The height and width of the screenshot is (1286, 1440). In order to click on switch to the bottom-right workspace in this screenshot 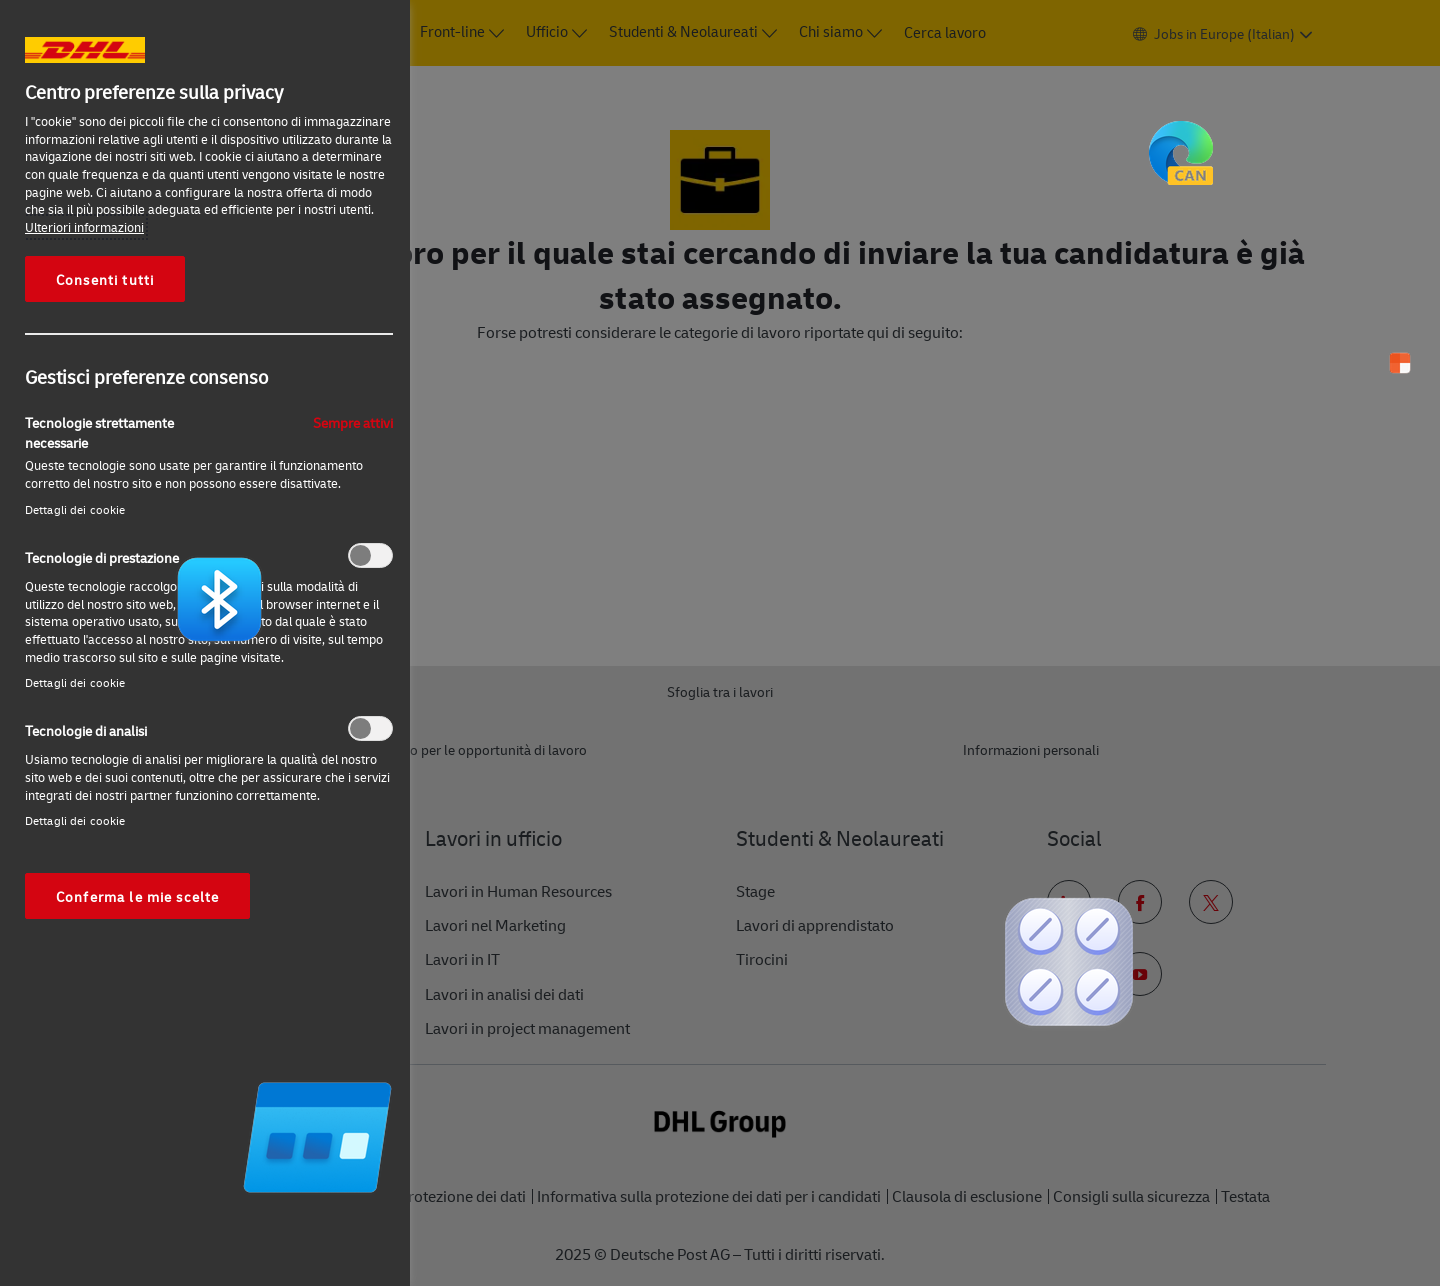, I will do `click(1400, 363)`.